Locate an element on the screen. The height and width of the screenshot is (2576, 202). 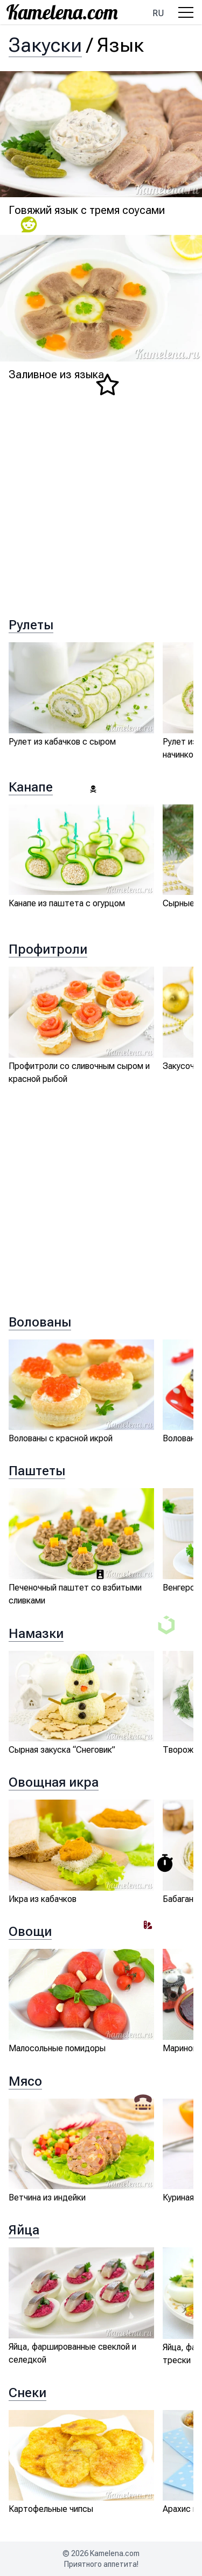
open color palette or theme options is located at coordinates (148, 1925).